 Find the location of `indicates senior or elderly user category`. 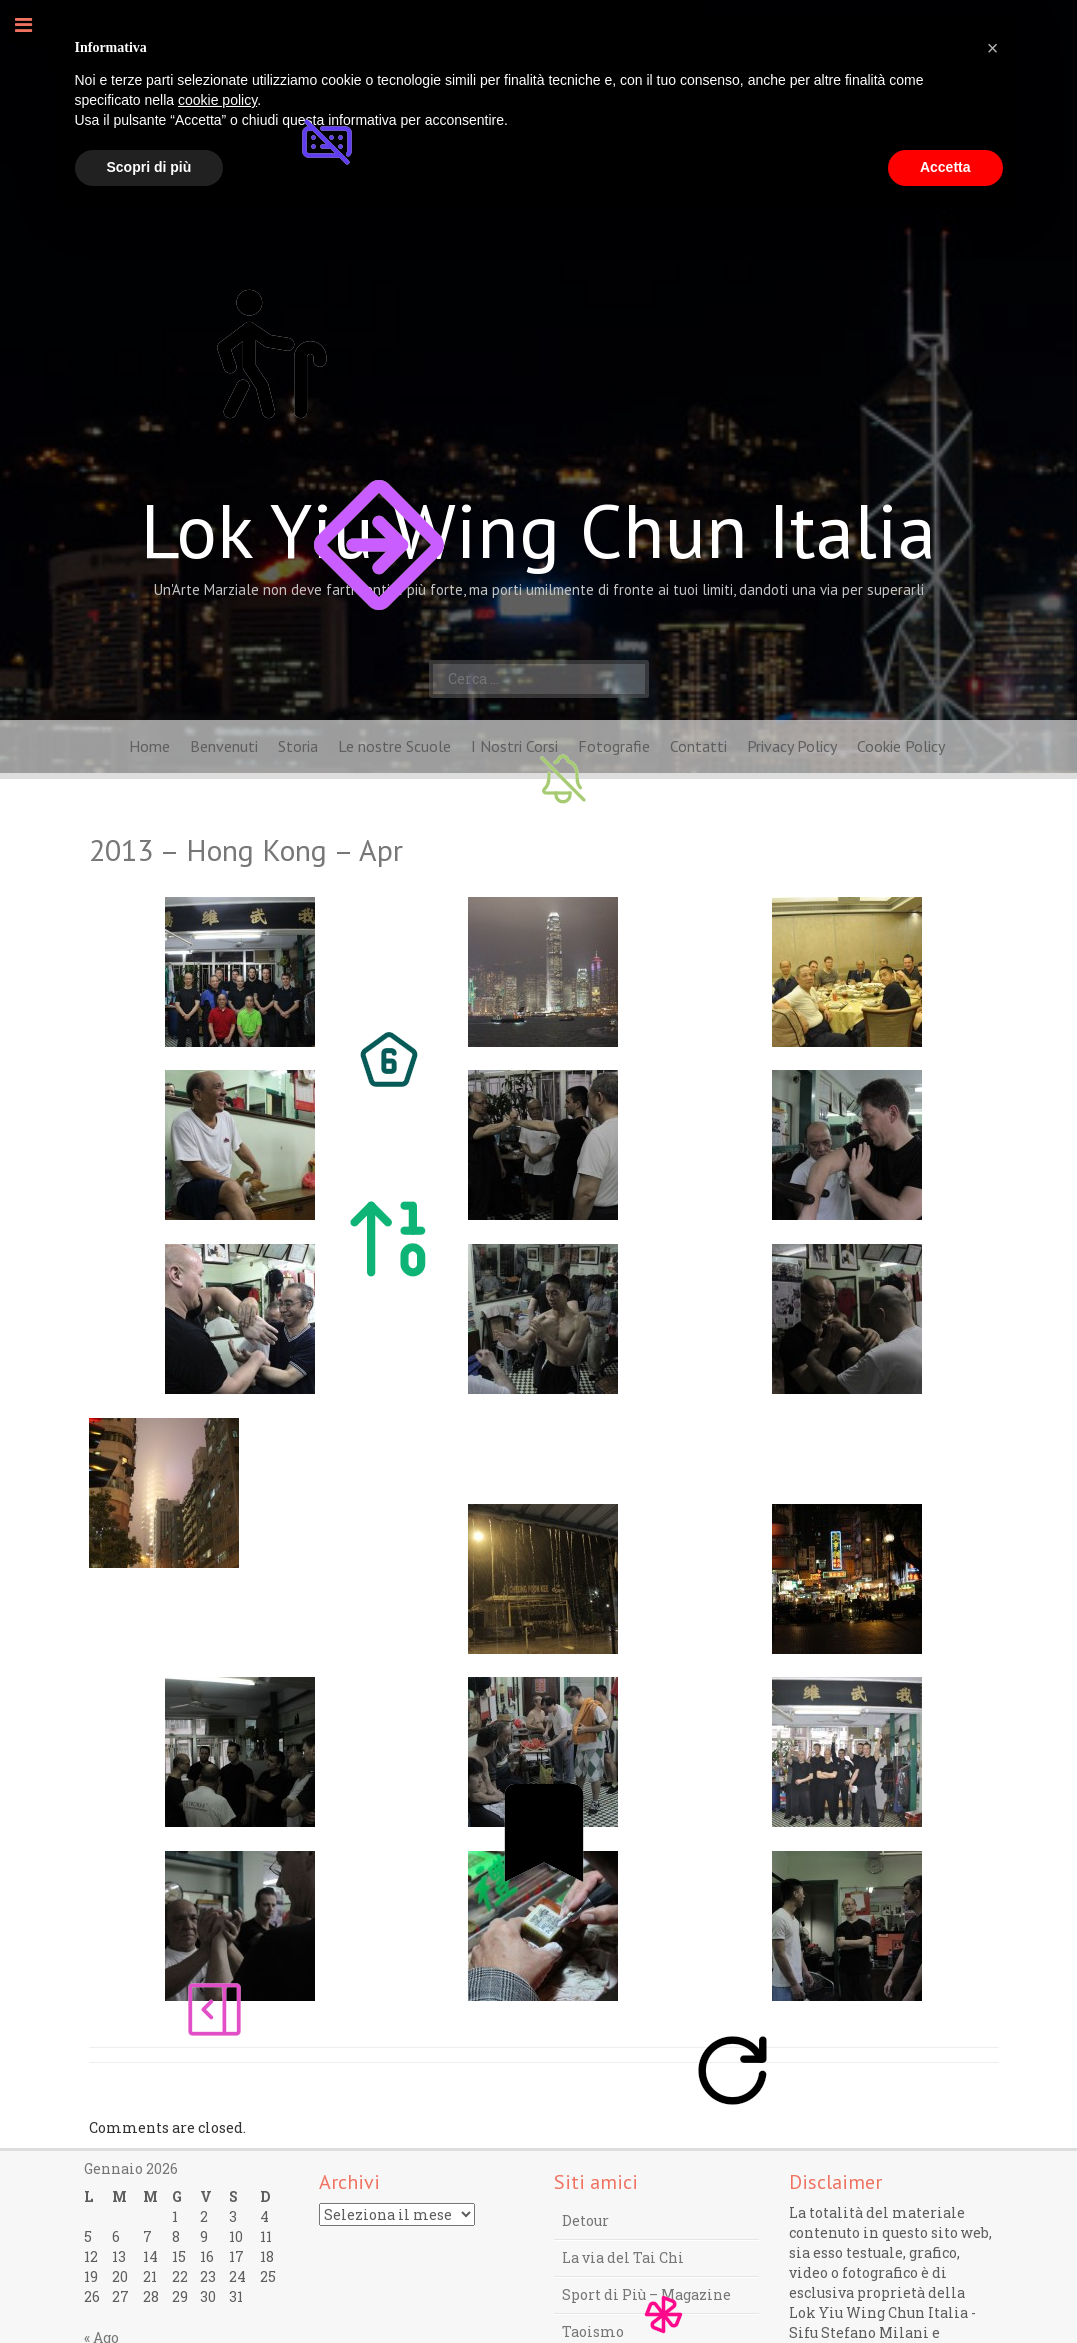

indicates senior or elderly user category is located at coordinates (275, 354).